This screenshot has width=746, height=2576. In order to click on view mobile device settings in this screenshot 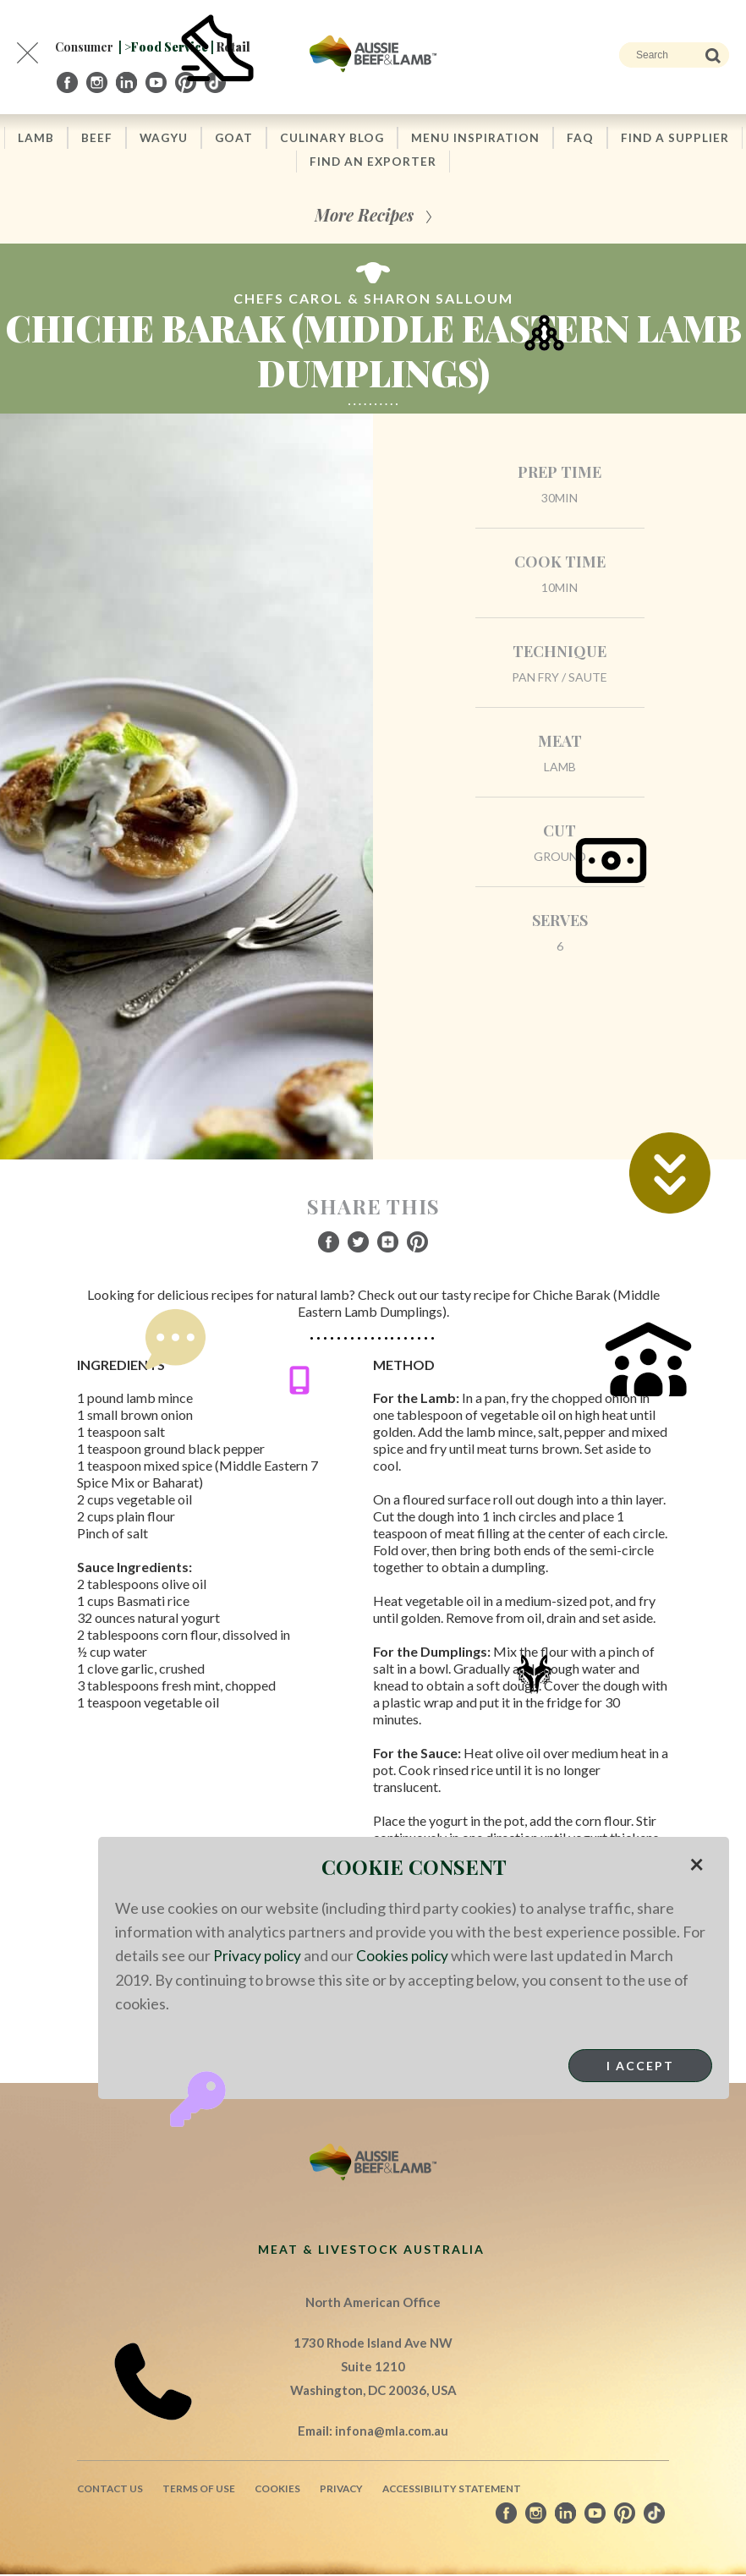, I will do `click(299, 1380)`.